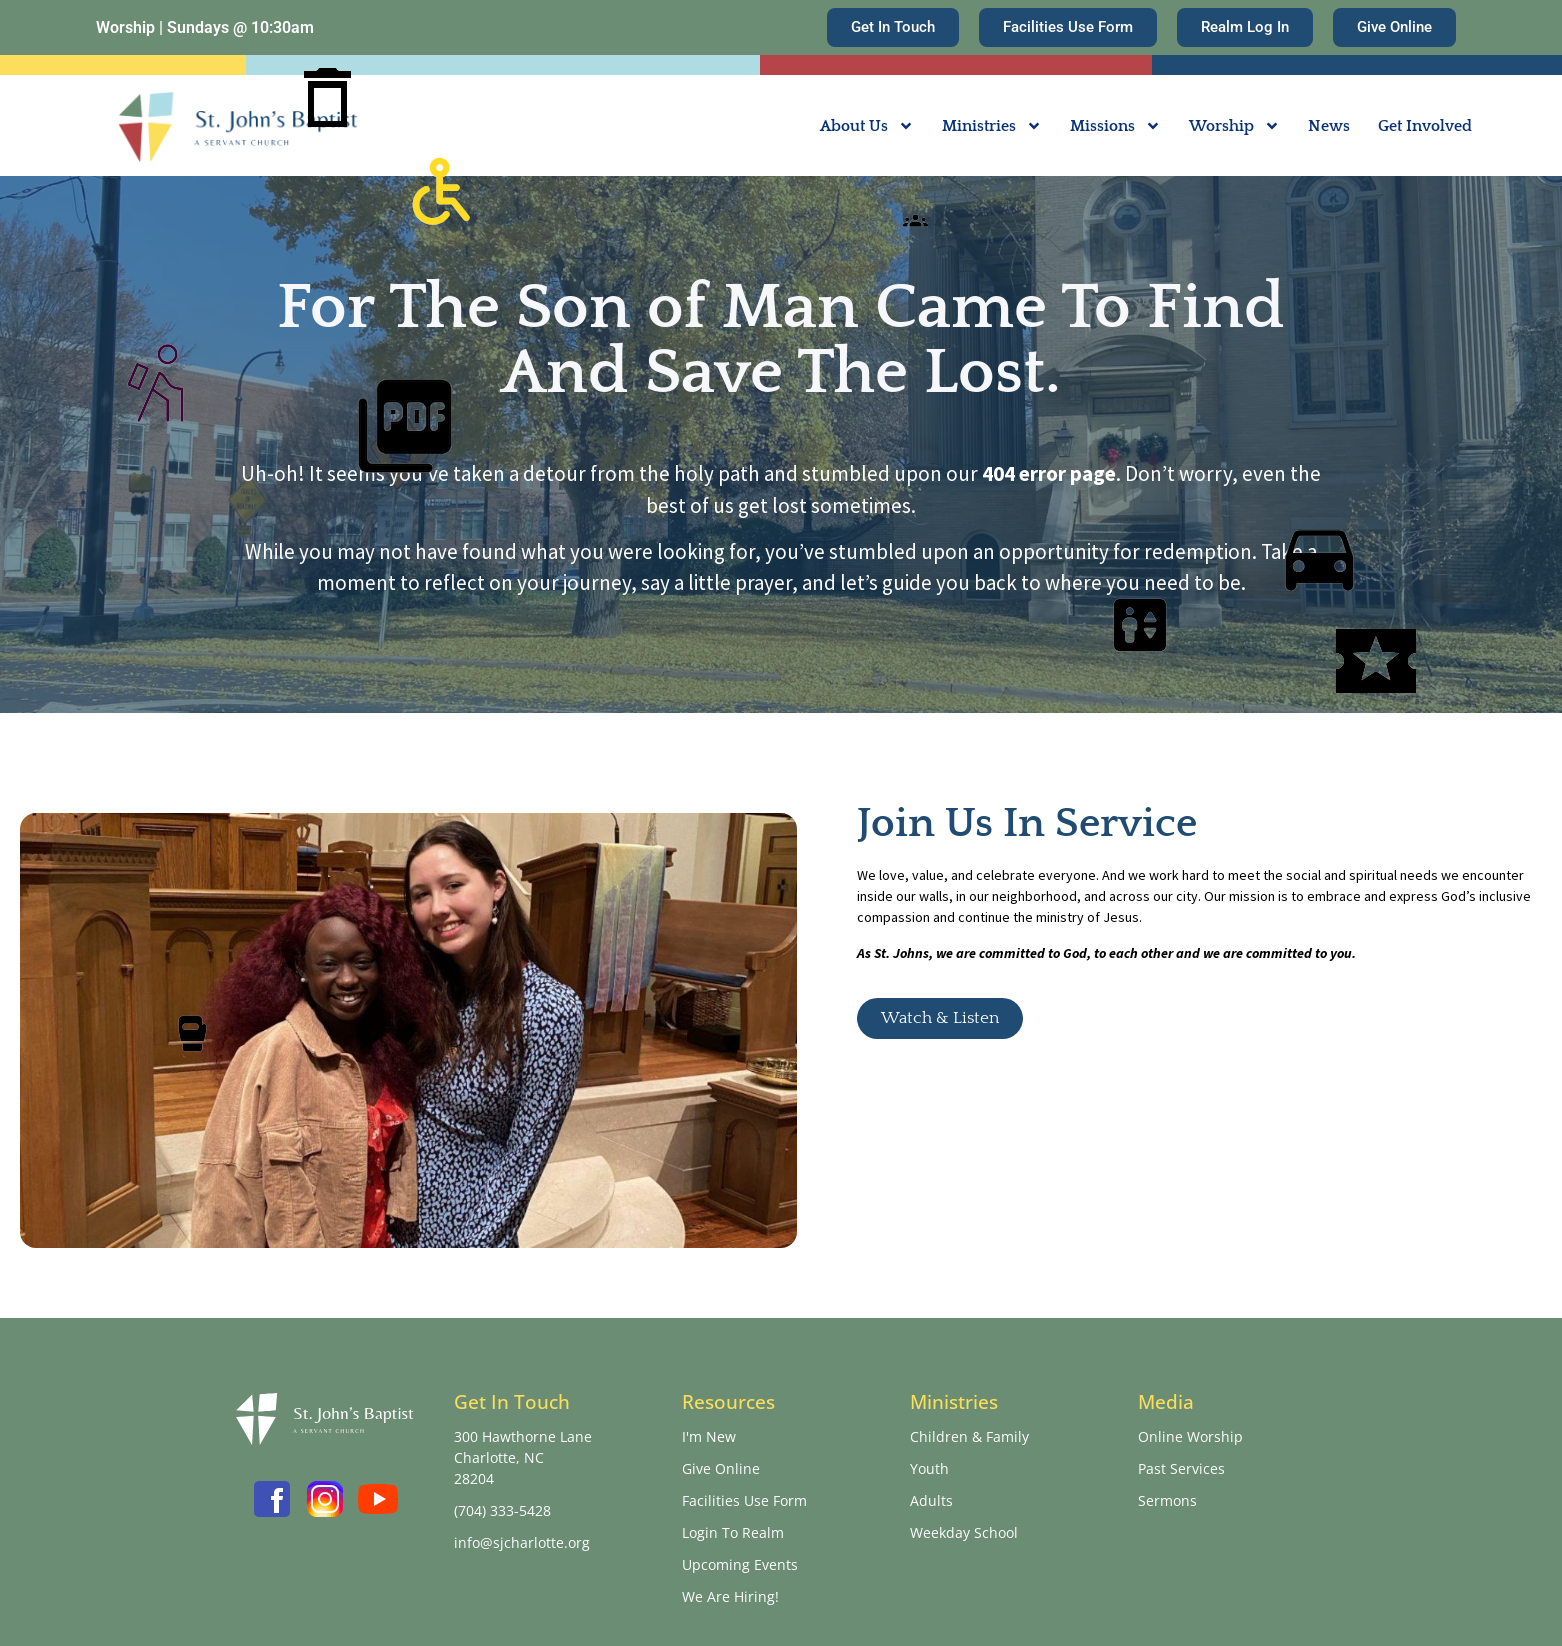 The image size is (1562, 1646). Describe the element at coordinates (1319, 560) in the screenshot. I see `time to leave notification for upcoming trip` at that location.